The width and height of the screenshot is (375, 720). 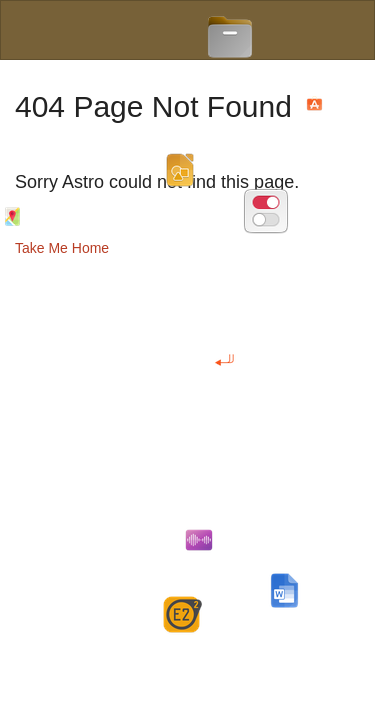 What do you see at coordinates (284, 590) in the screenshot?
I see `open a microsoft word document` at bounding box center [284, 590].